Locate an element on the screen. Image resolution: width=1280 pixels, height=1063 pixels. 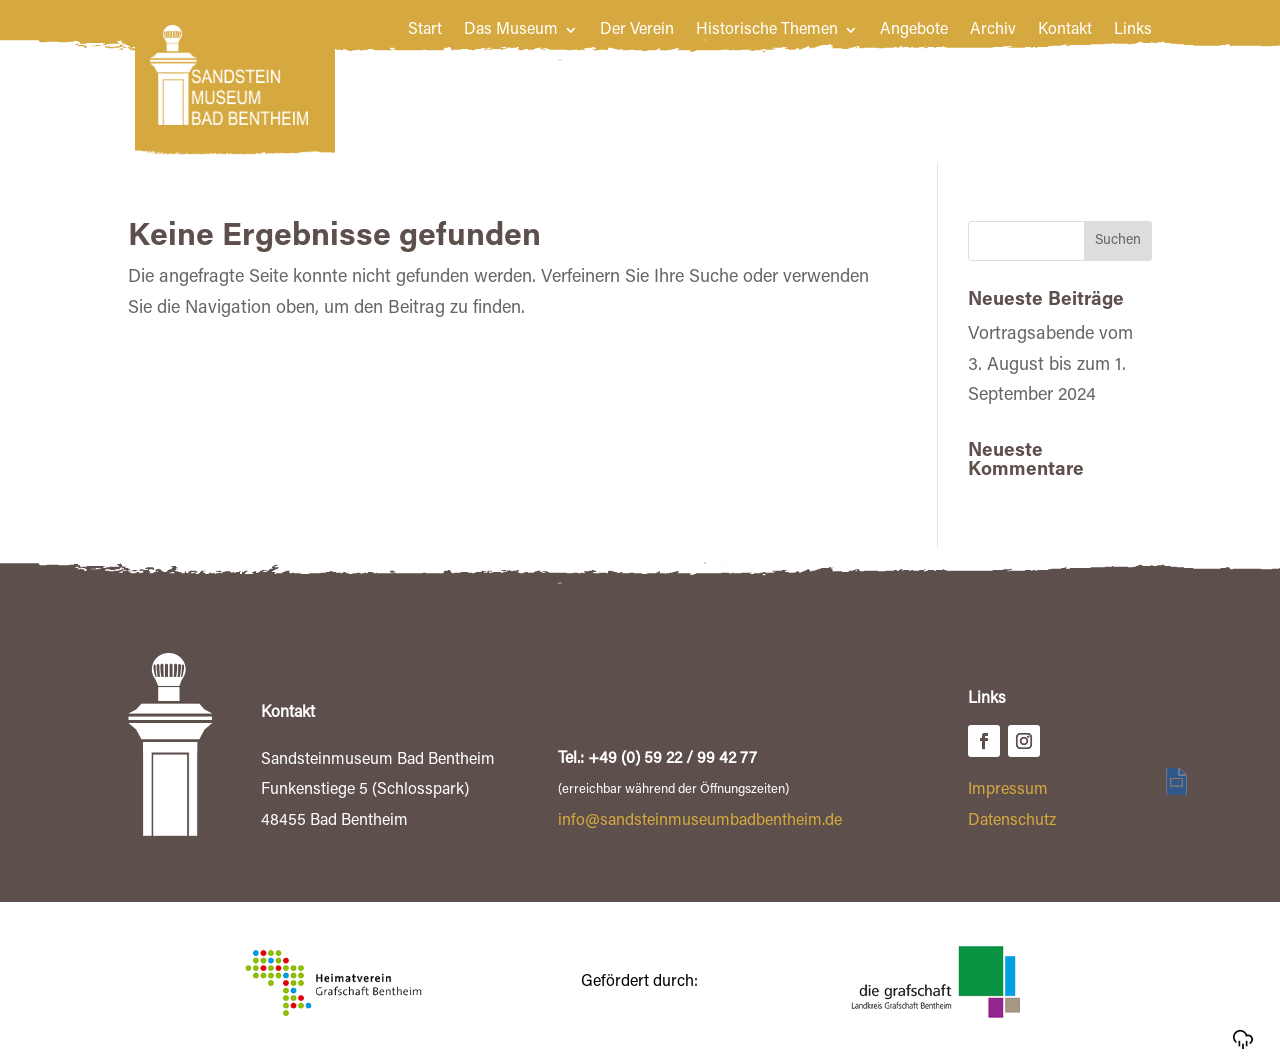
indicates heavy rain or showers in weather forecast is located at coordinates (1243, 1039).